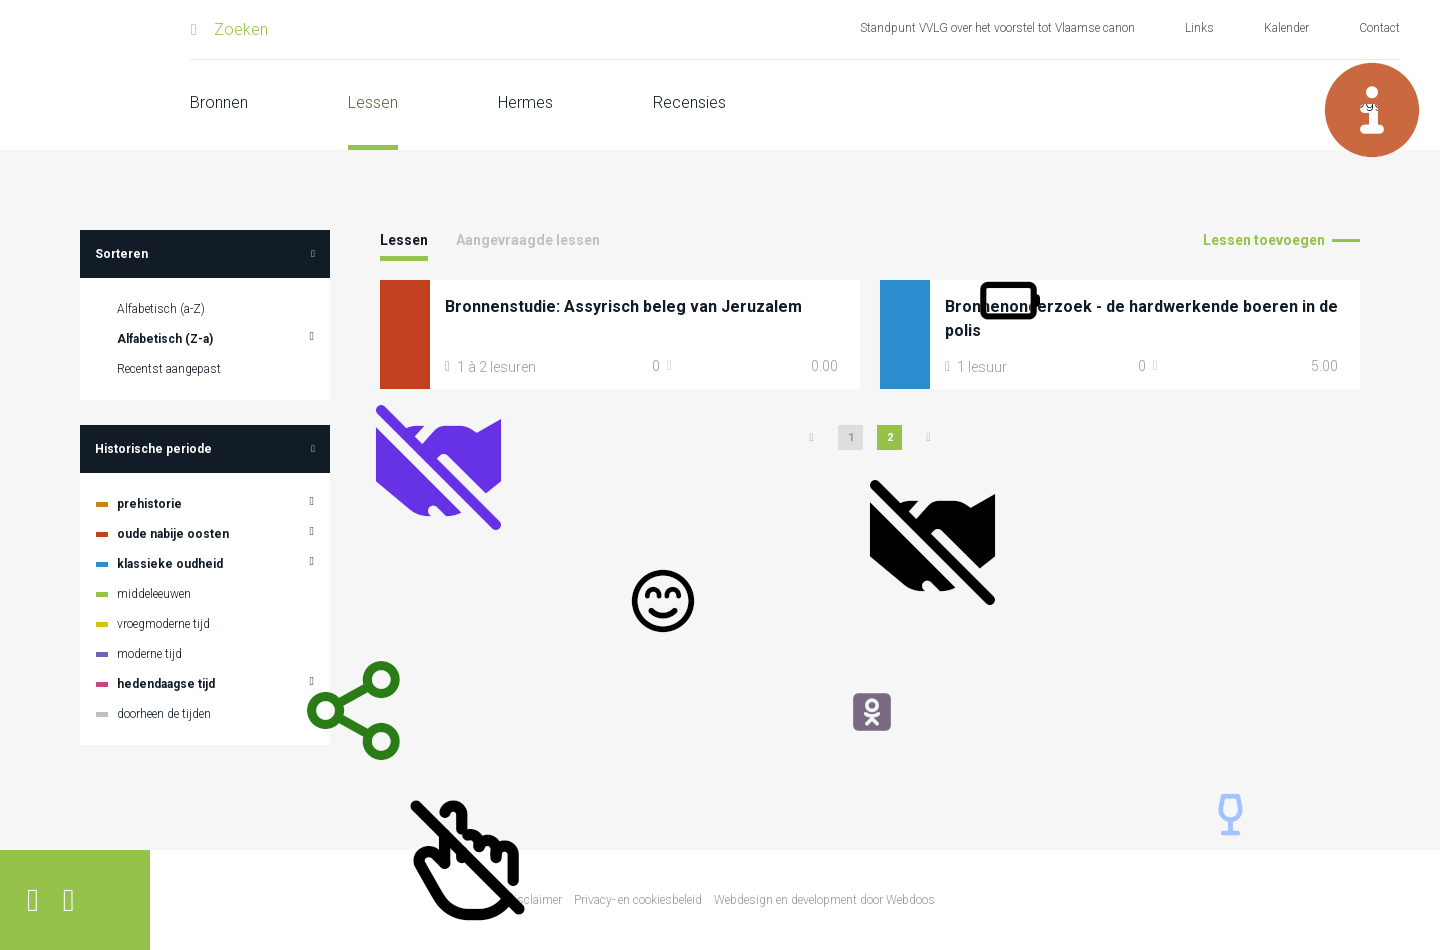  What do you see at coordinates (932, 542) in the screenshot?
I see `indicates a canceled or declined agreement` at bounding box center [932, 542].